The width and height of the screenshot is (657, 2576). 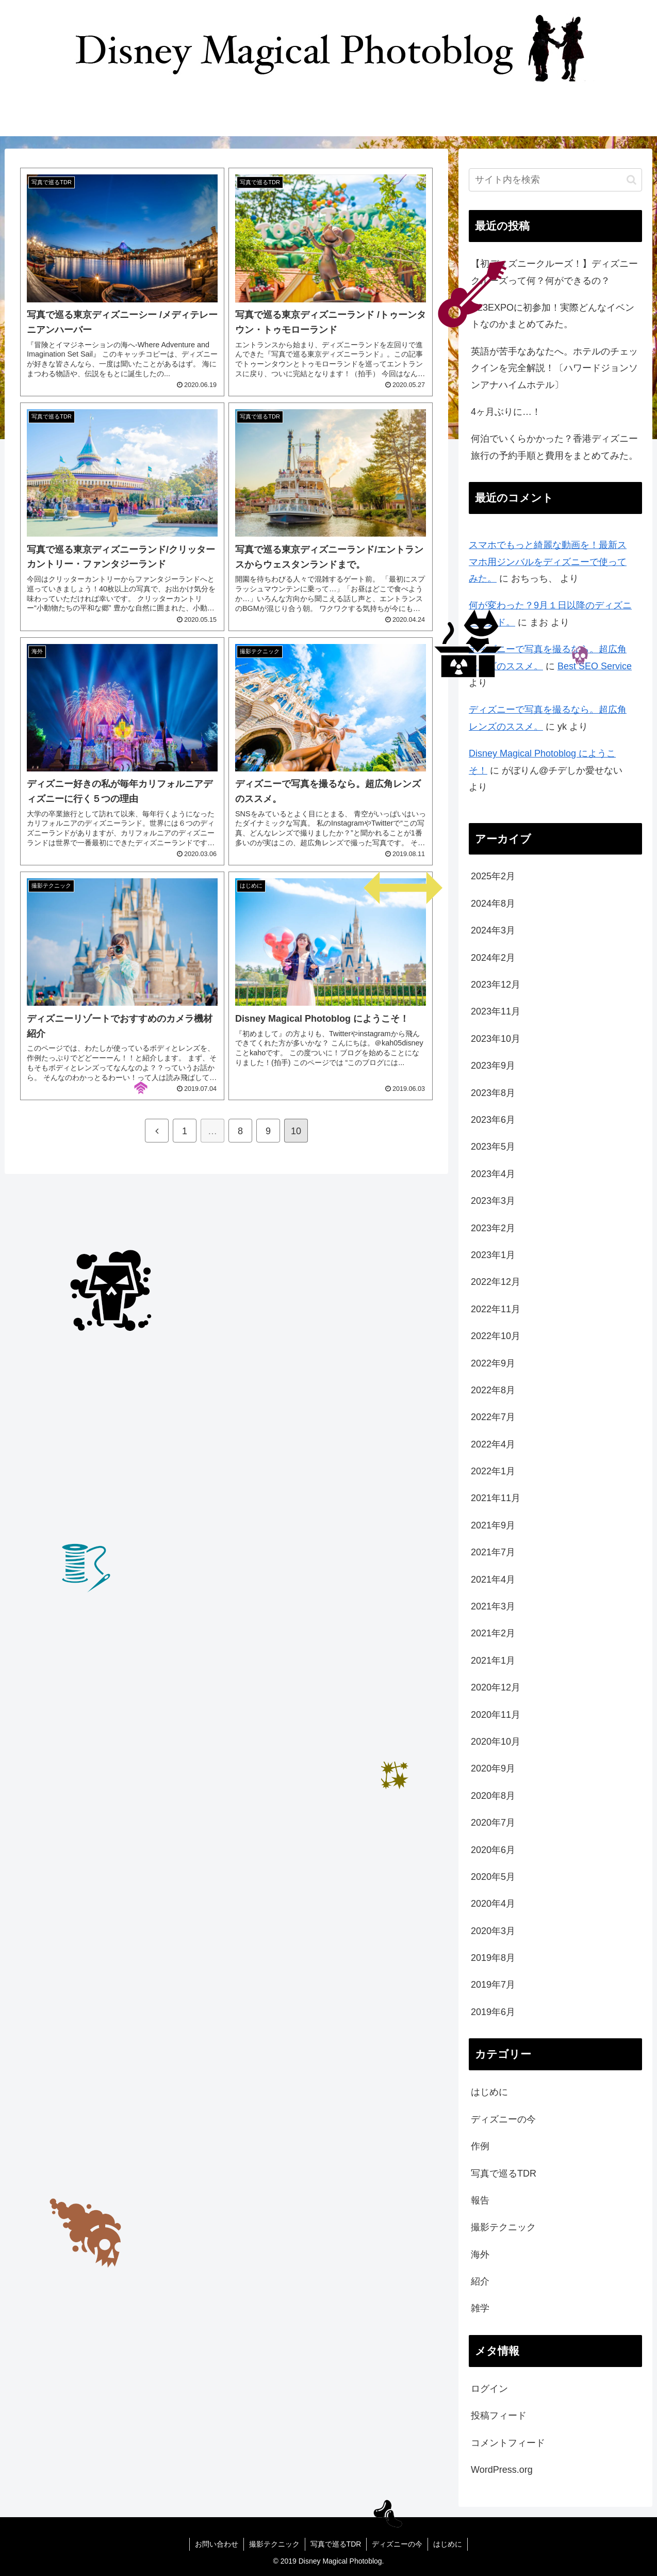 I want to click on access sewing or crafting tools, so click(x=86, y=1566).